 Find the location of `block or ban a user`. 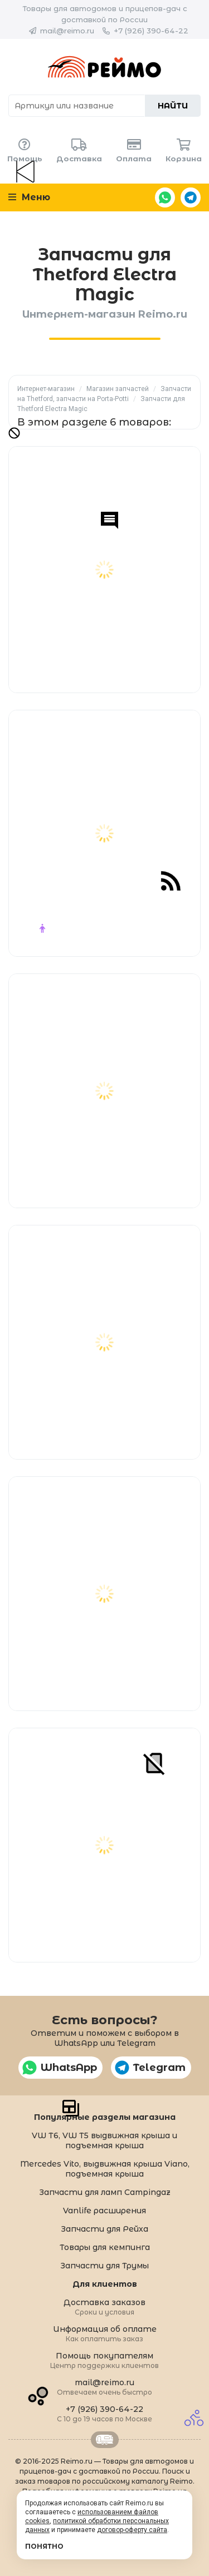

block or ban a user is located at coordinates (14, 433).